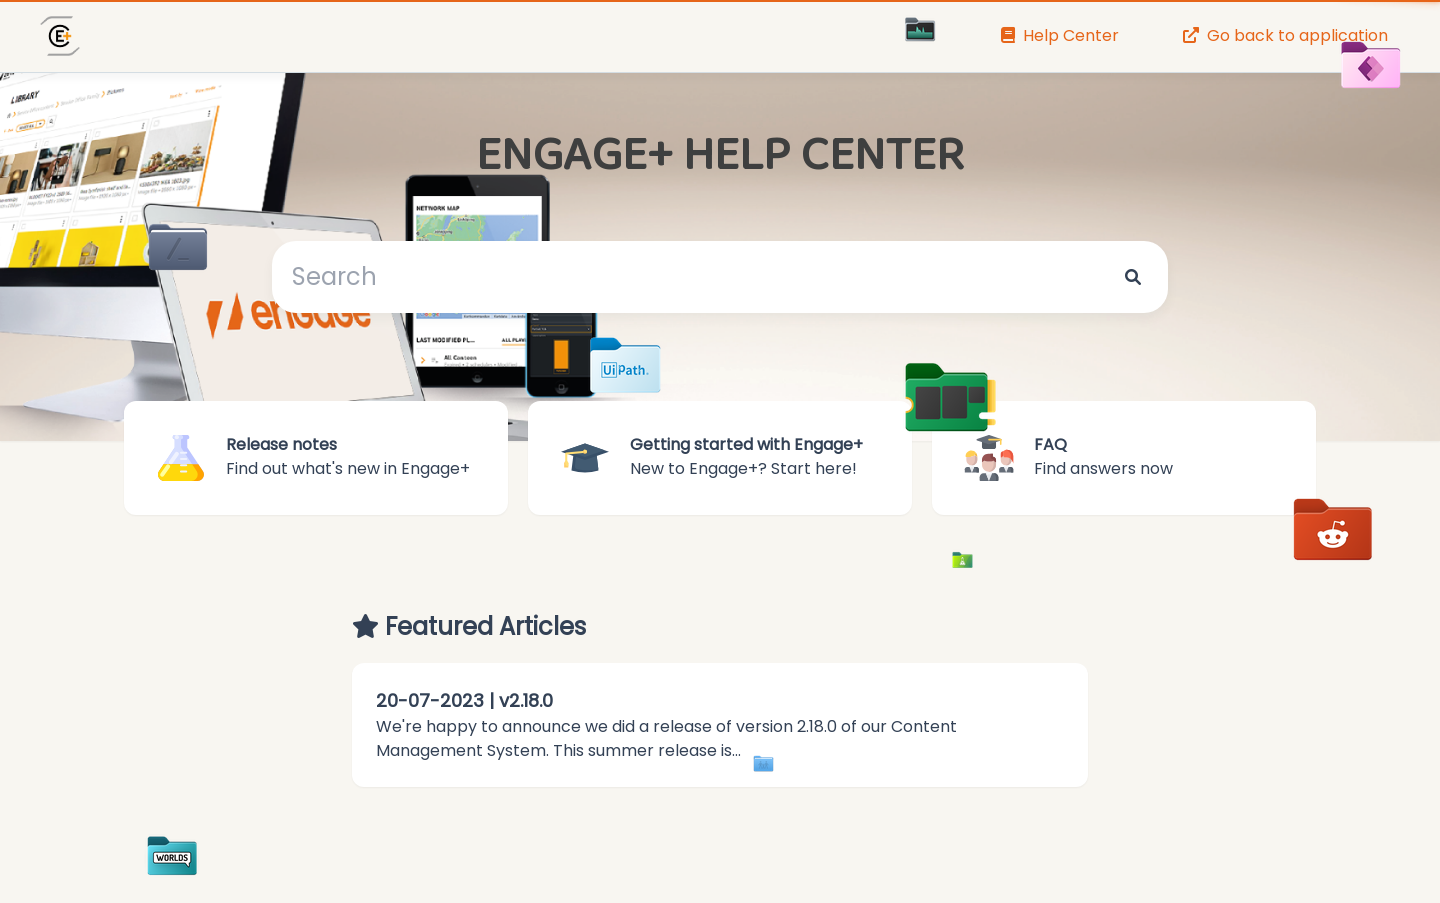 The width and height of the screenshot is (1440, 903). What do you see at coordinates (1332, 531) in the screenshot?
I see `folder containing saved reddit content` at bounding box center [1332, 531].